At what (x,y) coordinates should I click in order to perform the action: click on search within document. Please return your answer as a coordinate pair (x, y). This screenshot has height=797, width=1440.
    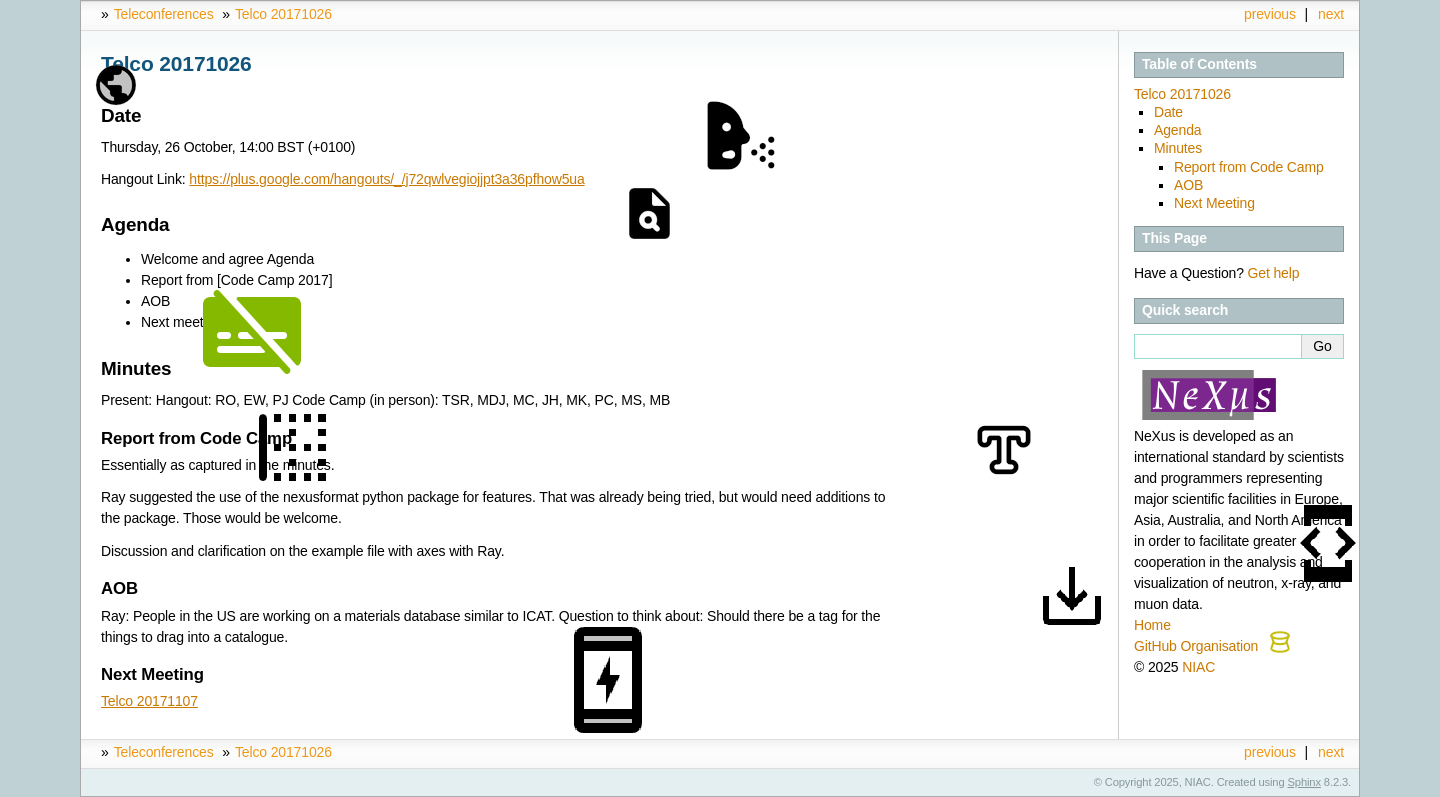
    Looking at the image, I should click on (649, 213).